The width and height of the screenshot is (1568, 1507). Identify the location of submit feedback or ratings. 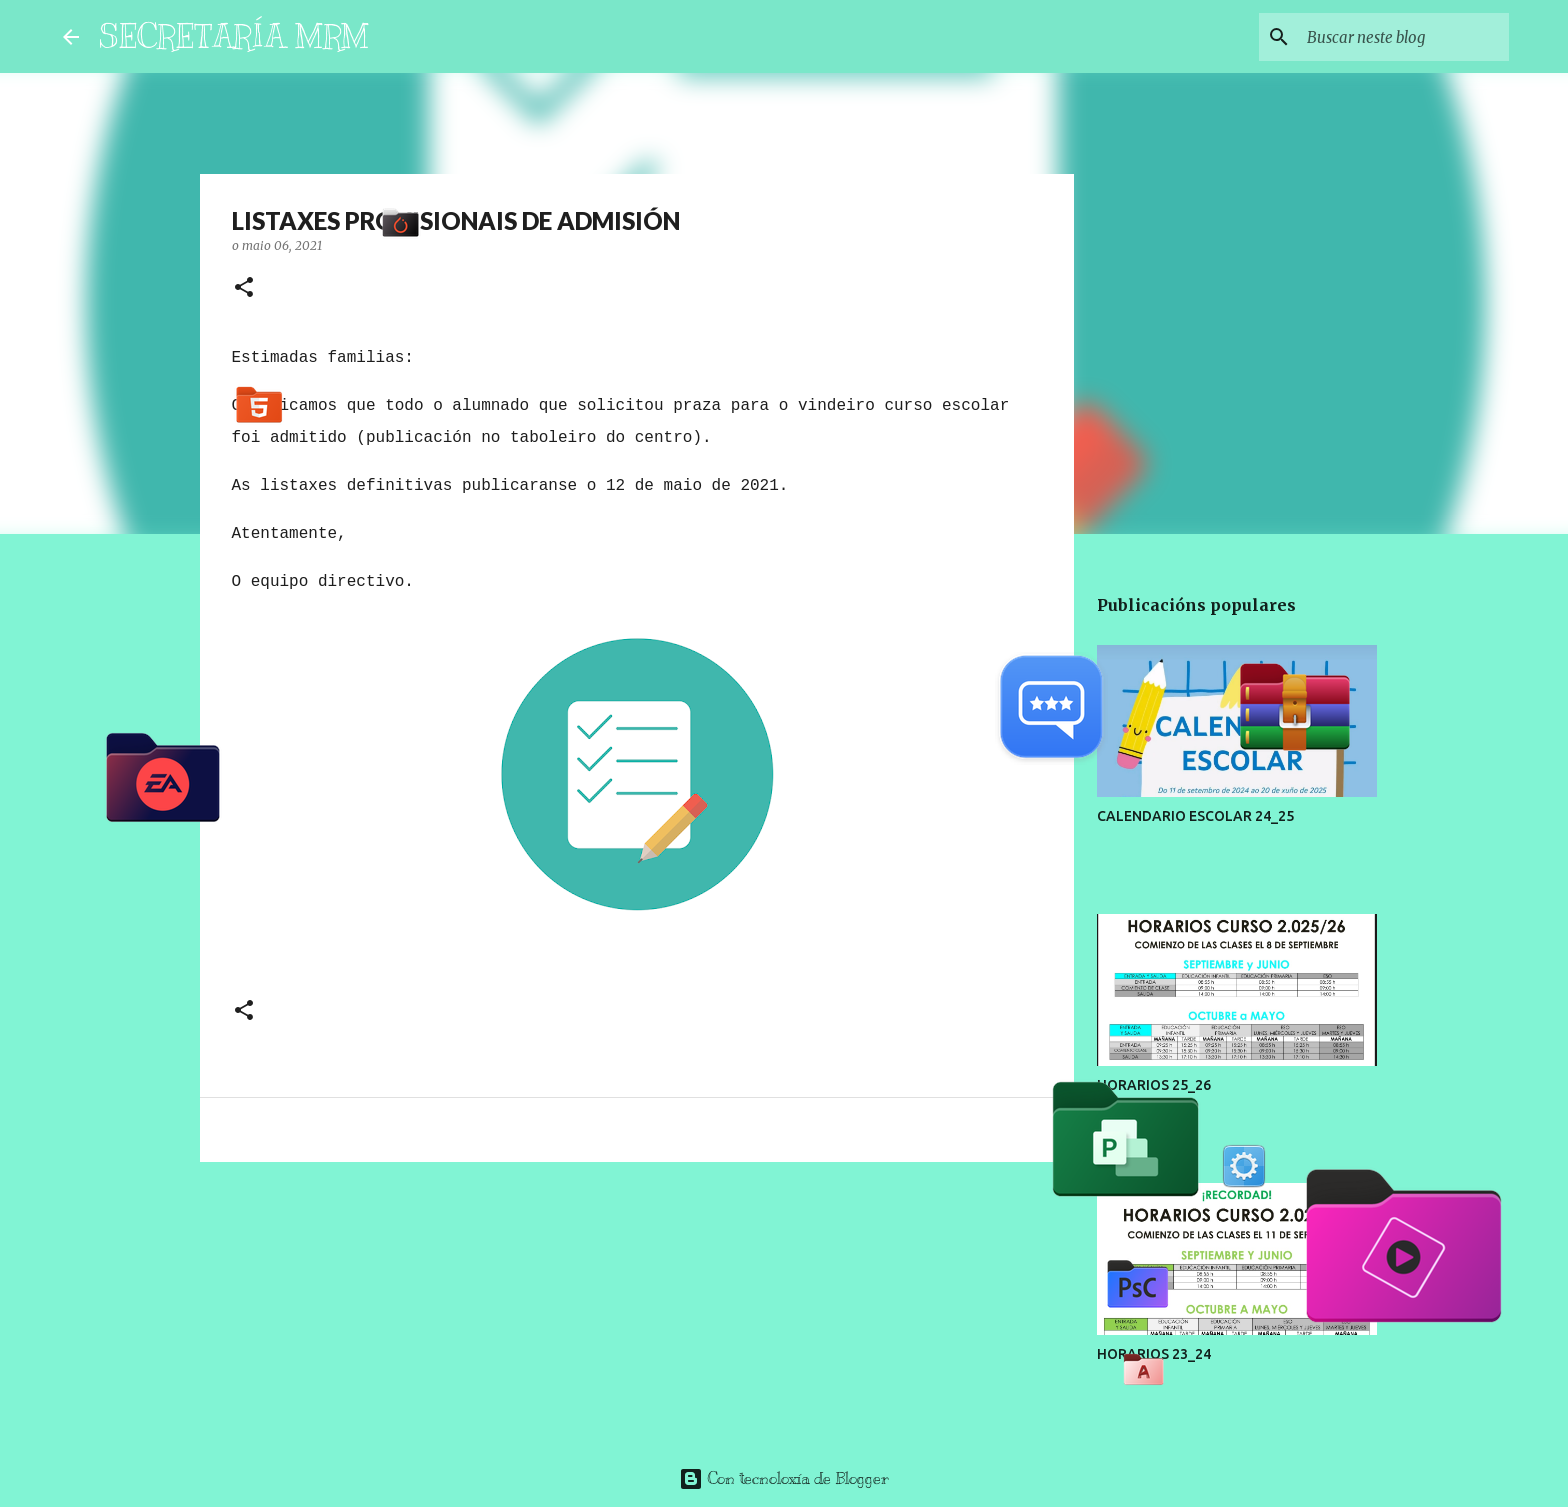
(1051, 708).